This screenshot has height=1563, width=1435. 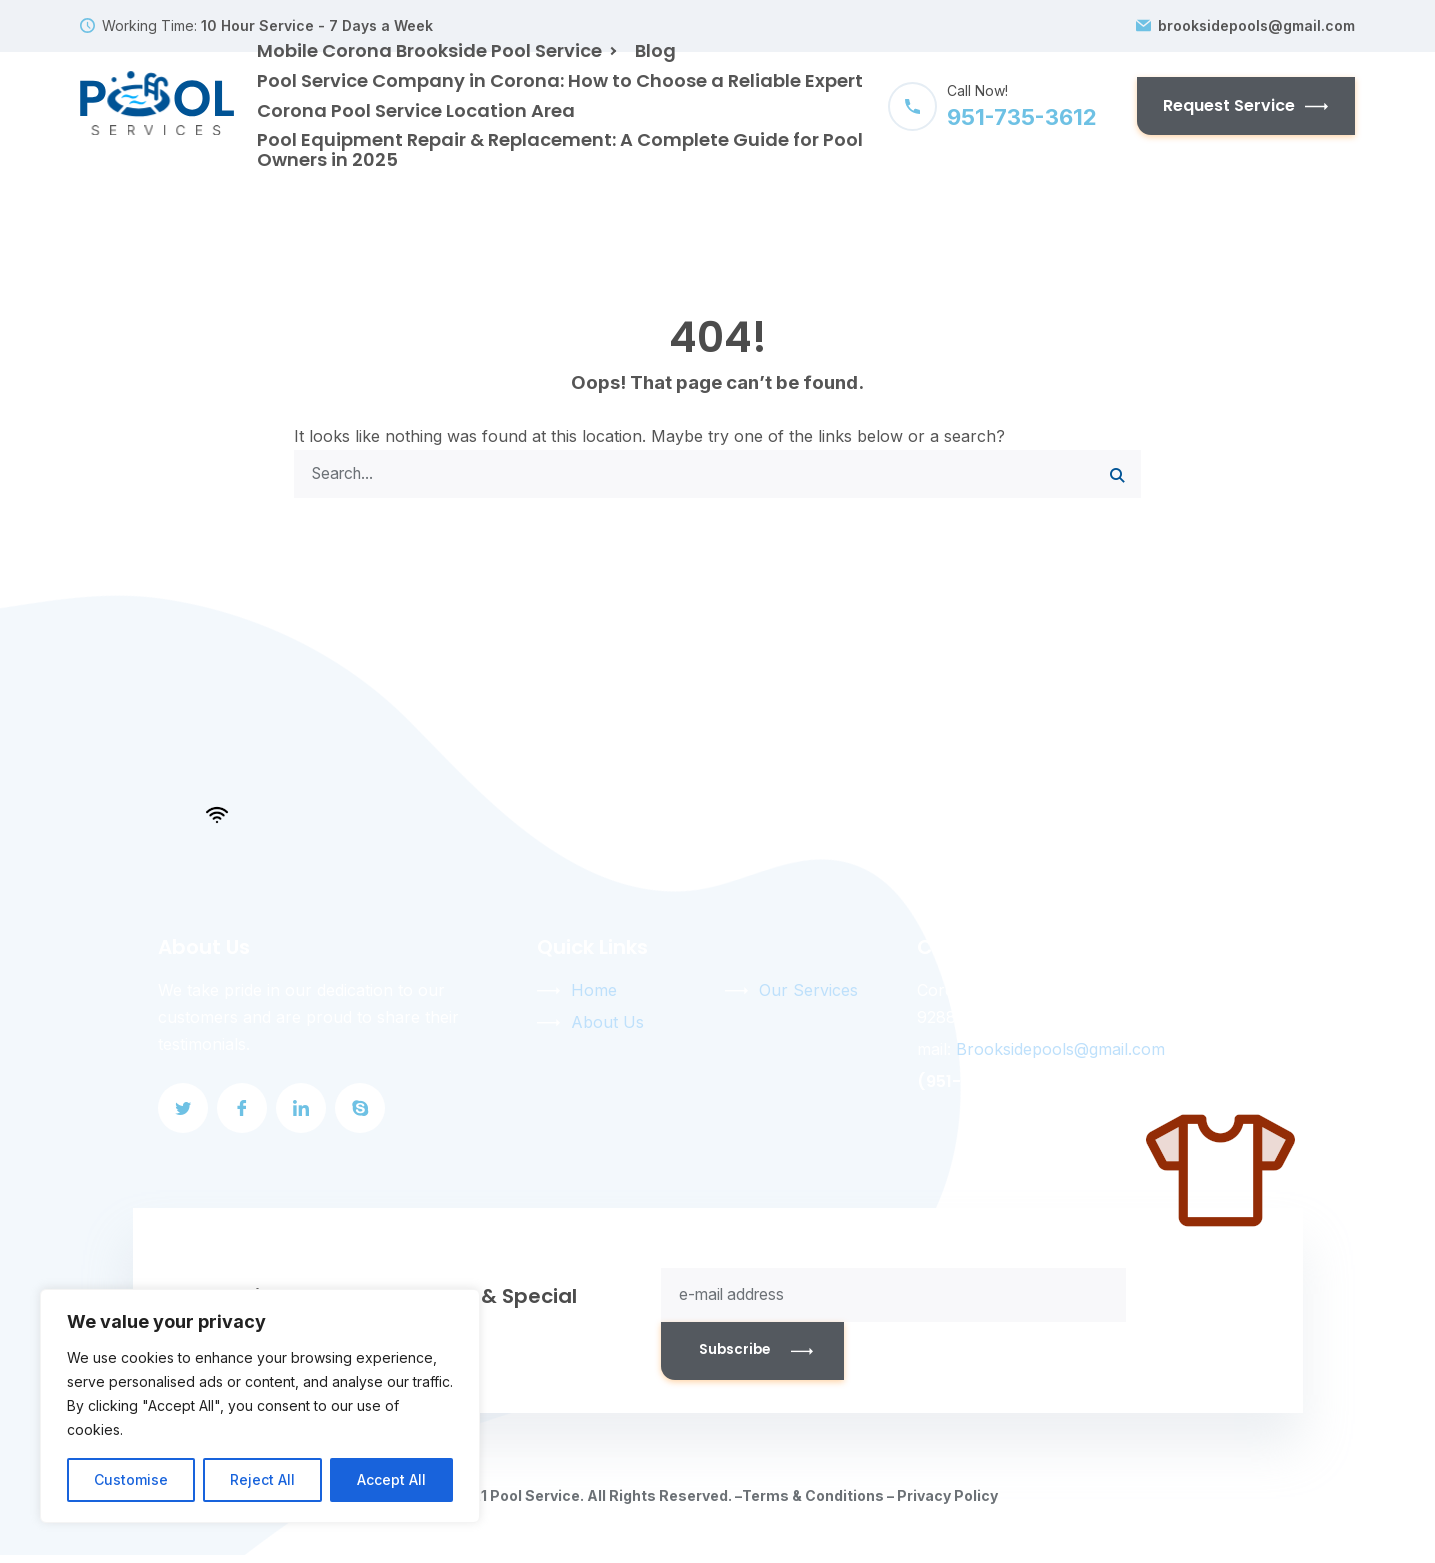 I want to click on browse clothing or apparel items, so click(x=1220, y=1170).